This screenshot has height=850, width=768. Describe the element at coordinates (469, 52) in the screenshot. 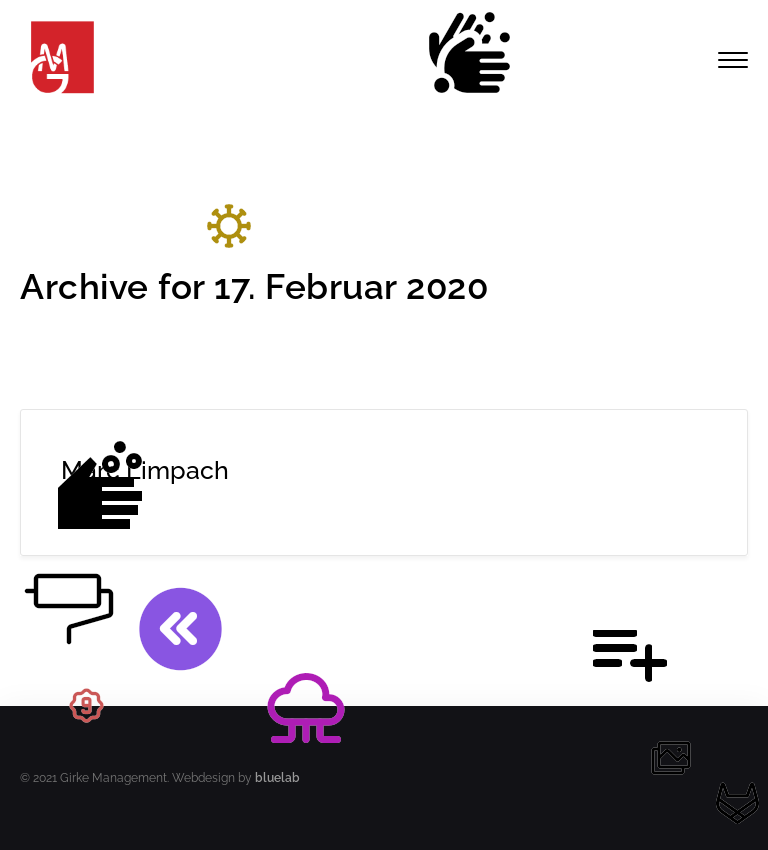

I see `wash hands reminder or hygiene indicator` at that location.